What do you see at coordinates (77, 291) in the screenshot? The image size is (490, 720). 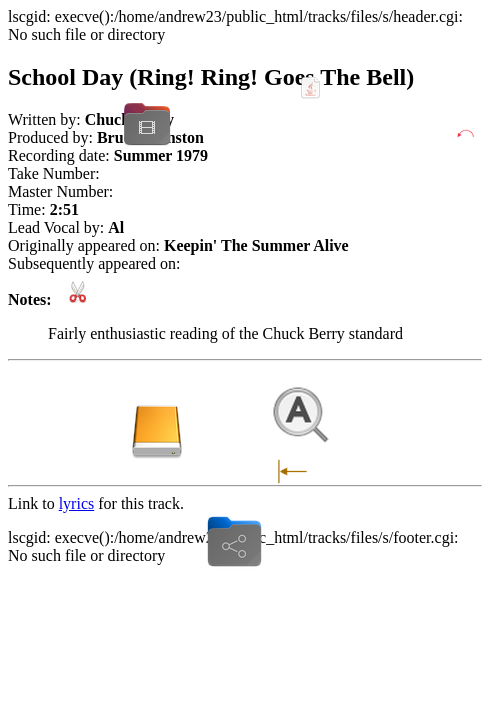 I see `cut selected content to clipboard` at bounding box center [77, 291].